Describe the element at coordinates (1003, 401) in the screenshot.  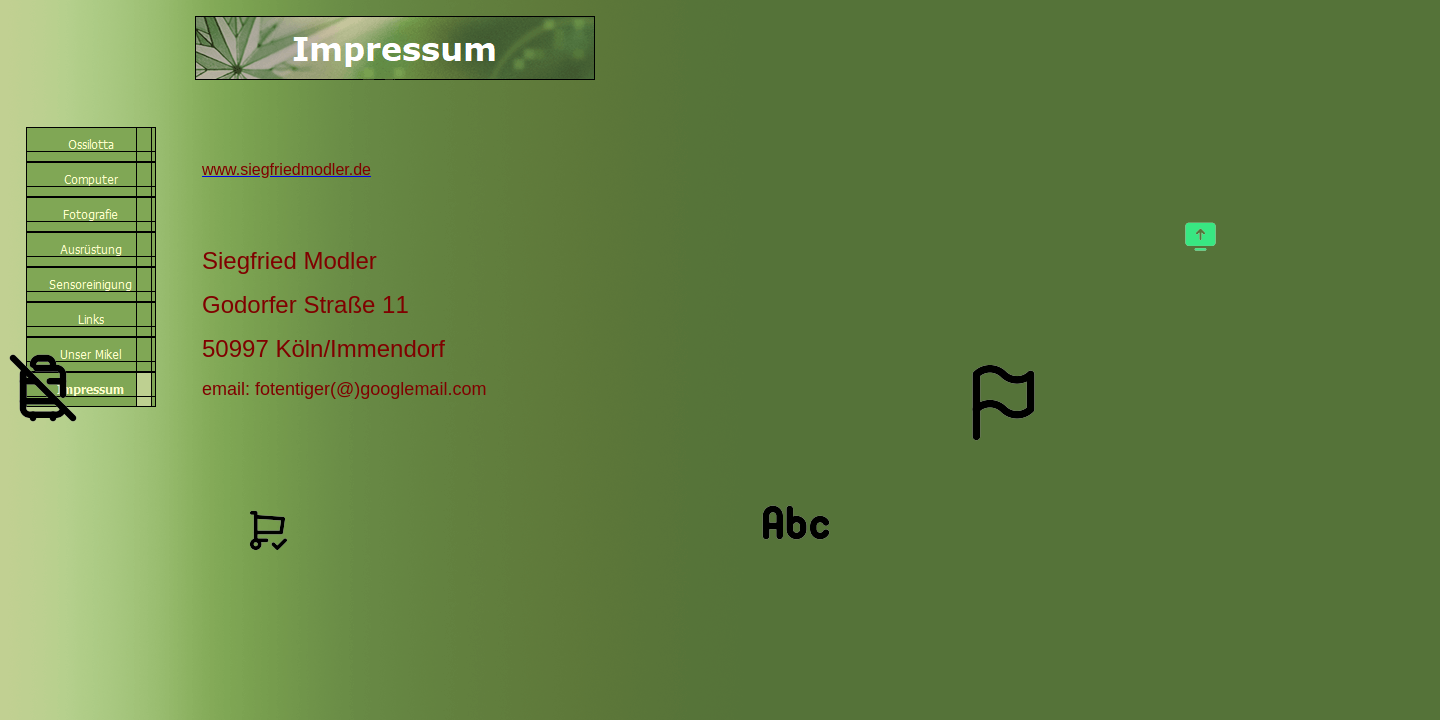
I see `flag or bookmark an item for later` at that location.